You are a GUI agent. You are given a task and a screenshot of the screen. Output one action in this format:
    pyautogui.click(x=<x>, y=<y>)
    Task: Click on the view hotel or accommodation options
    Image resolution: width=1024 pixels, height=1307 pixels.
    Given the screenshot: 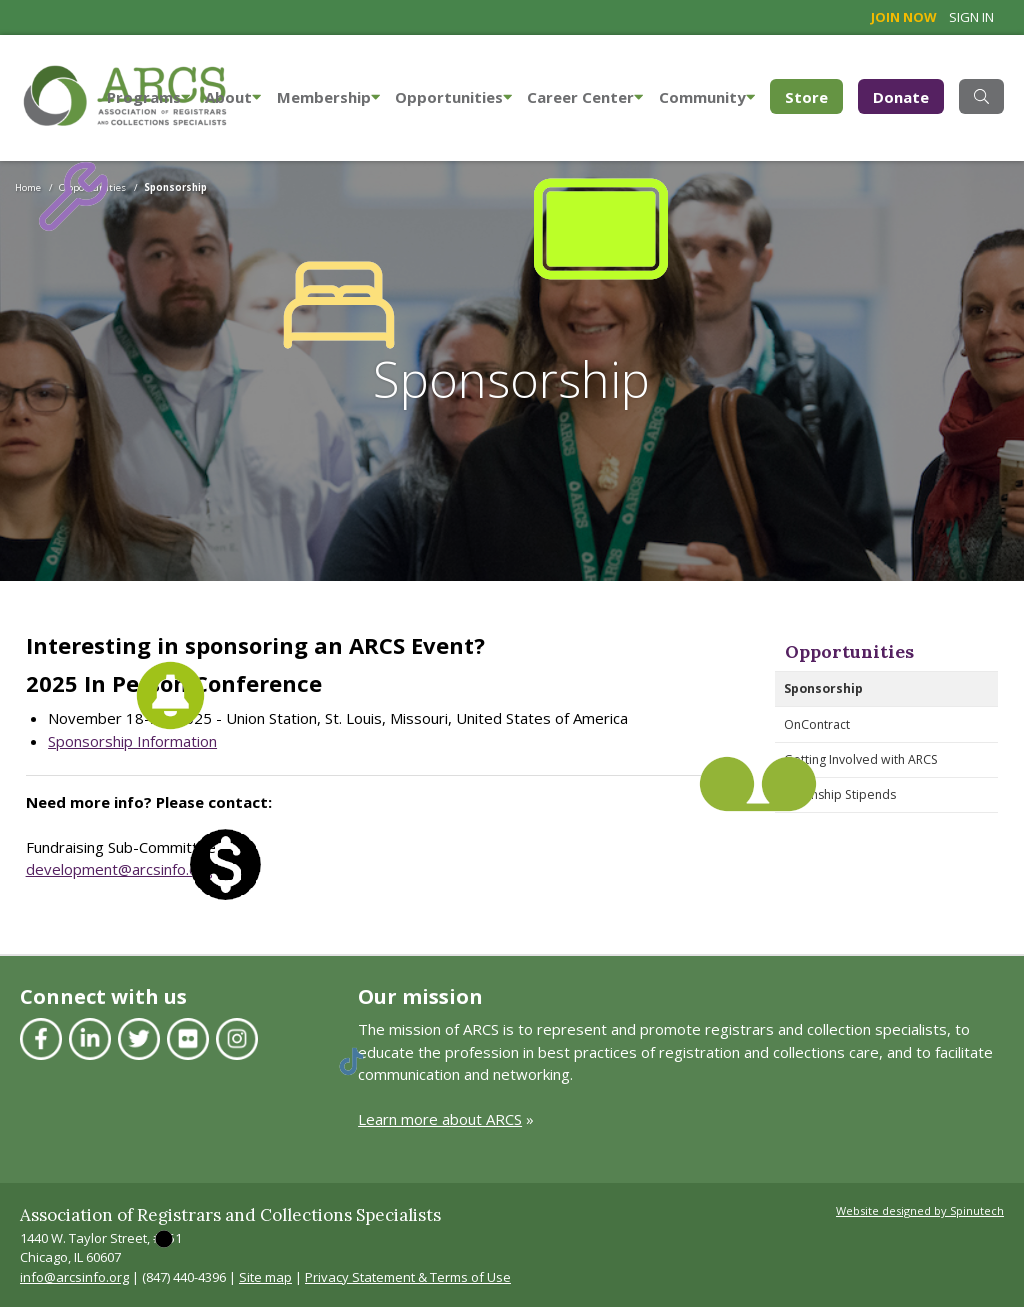 What is the action you would take?
    pyautogui.click(x=339, y=305)
    